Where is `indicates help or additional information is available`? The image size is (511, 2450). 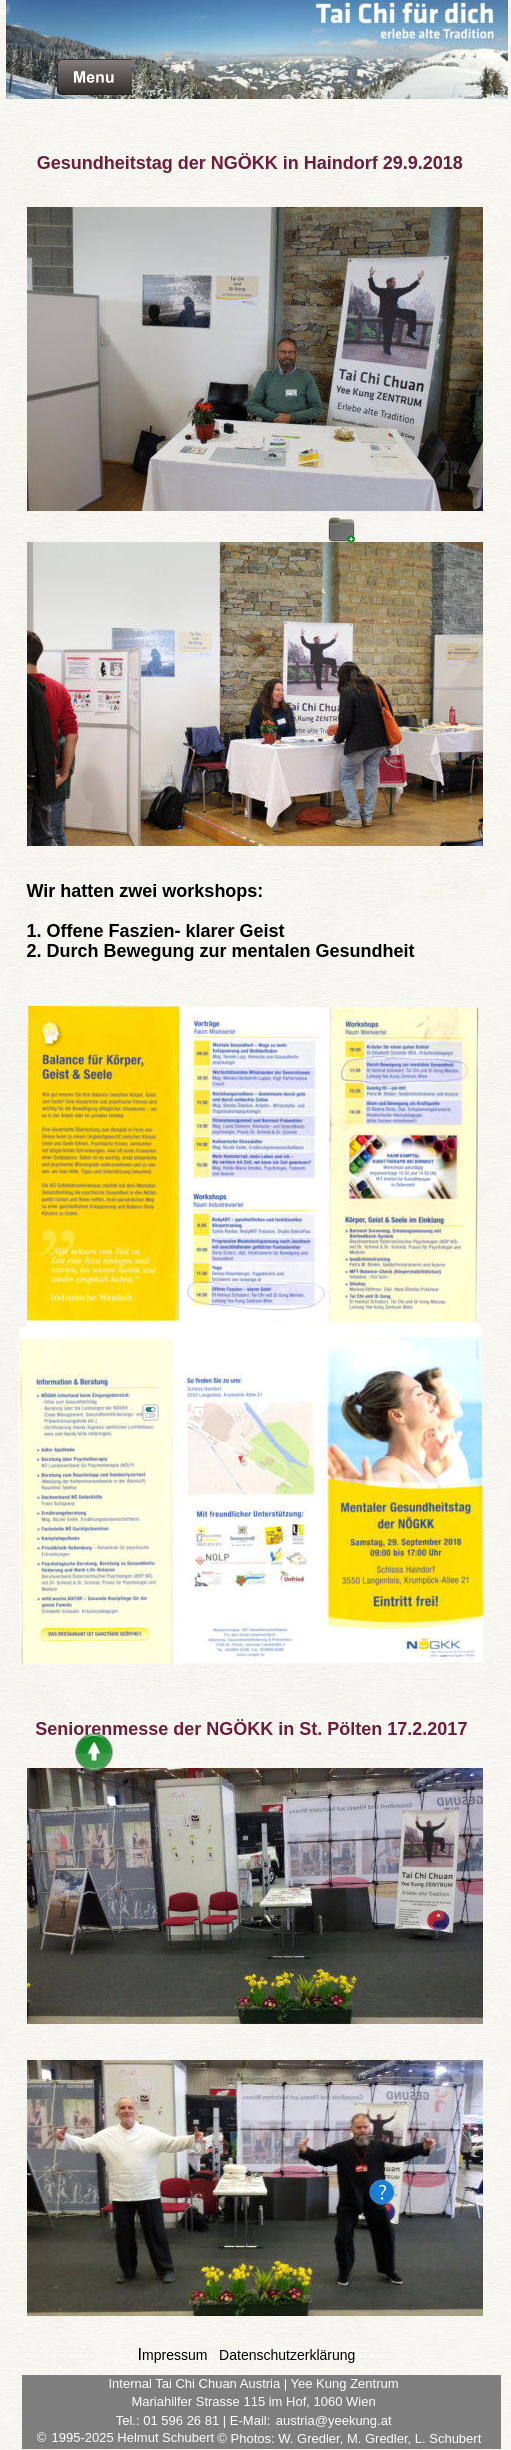 indicates help or additional information is available is located at coordinates (382, 2192).